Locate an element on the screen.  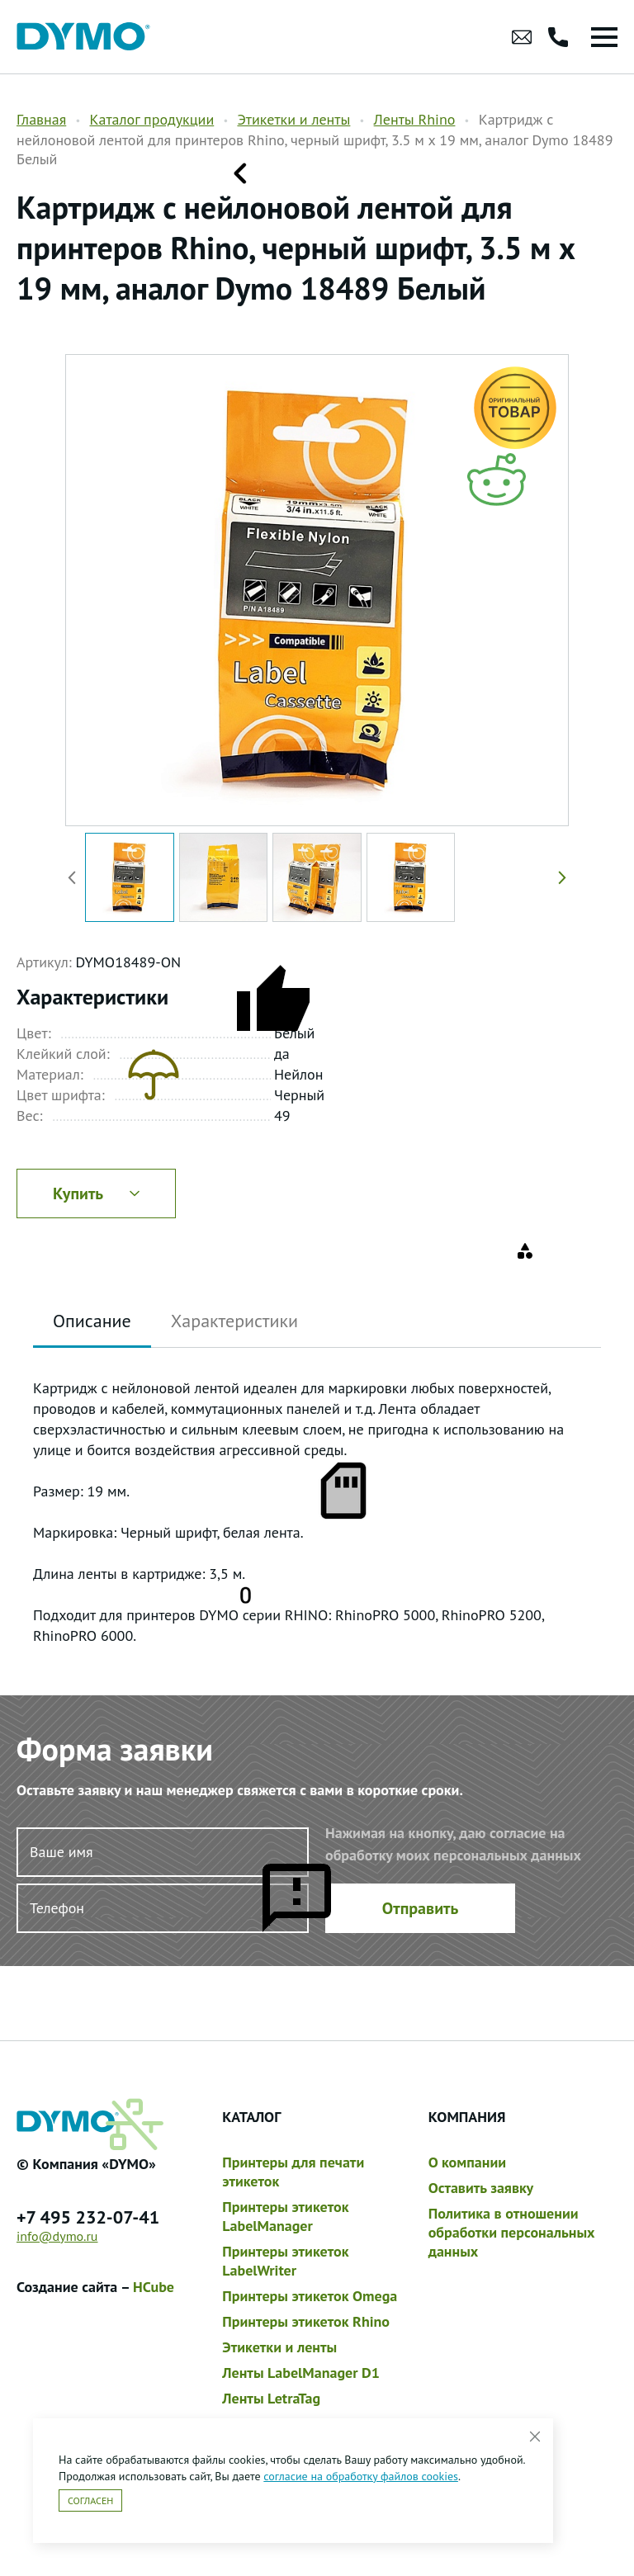
indicates a failed or undelivered text message is located at coordinates (296, 1898).